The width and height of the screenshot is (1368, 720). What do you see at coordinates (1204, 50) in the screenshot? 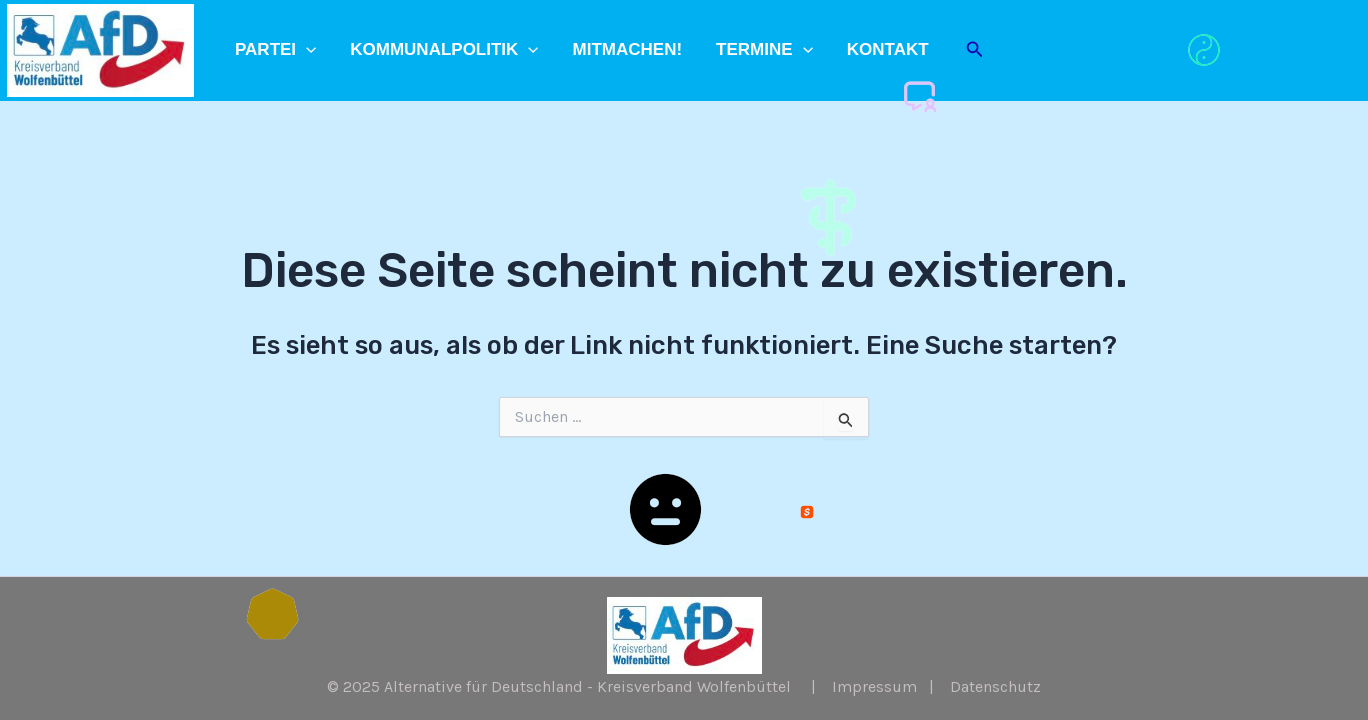
I see `toggle balance or harmony mode` at bounding box center [1204, 50].